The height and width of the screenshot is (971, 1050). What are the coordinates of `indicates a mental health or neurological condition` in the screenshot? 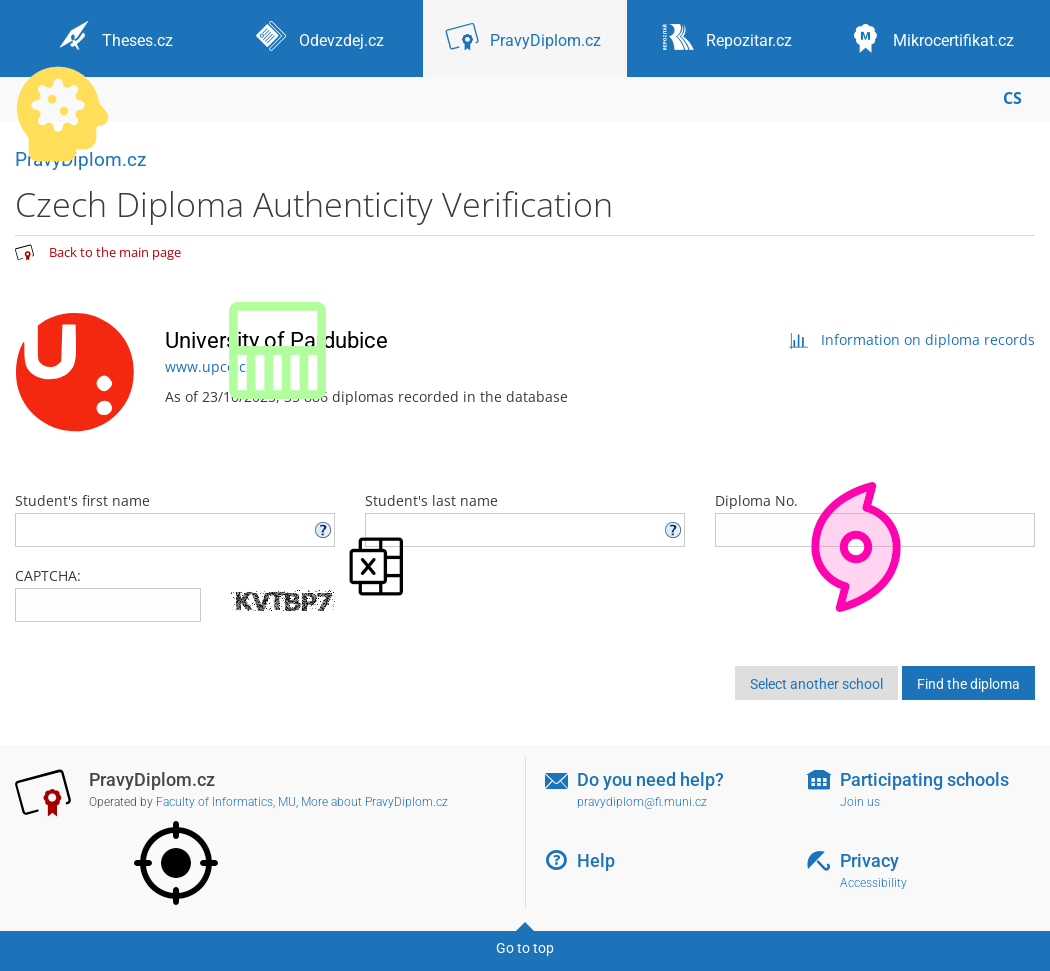 It's located at (64, 114).